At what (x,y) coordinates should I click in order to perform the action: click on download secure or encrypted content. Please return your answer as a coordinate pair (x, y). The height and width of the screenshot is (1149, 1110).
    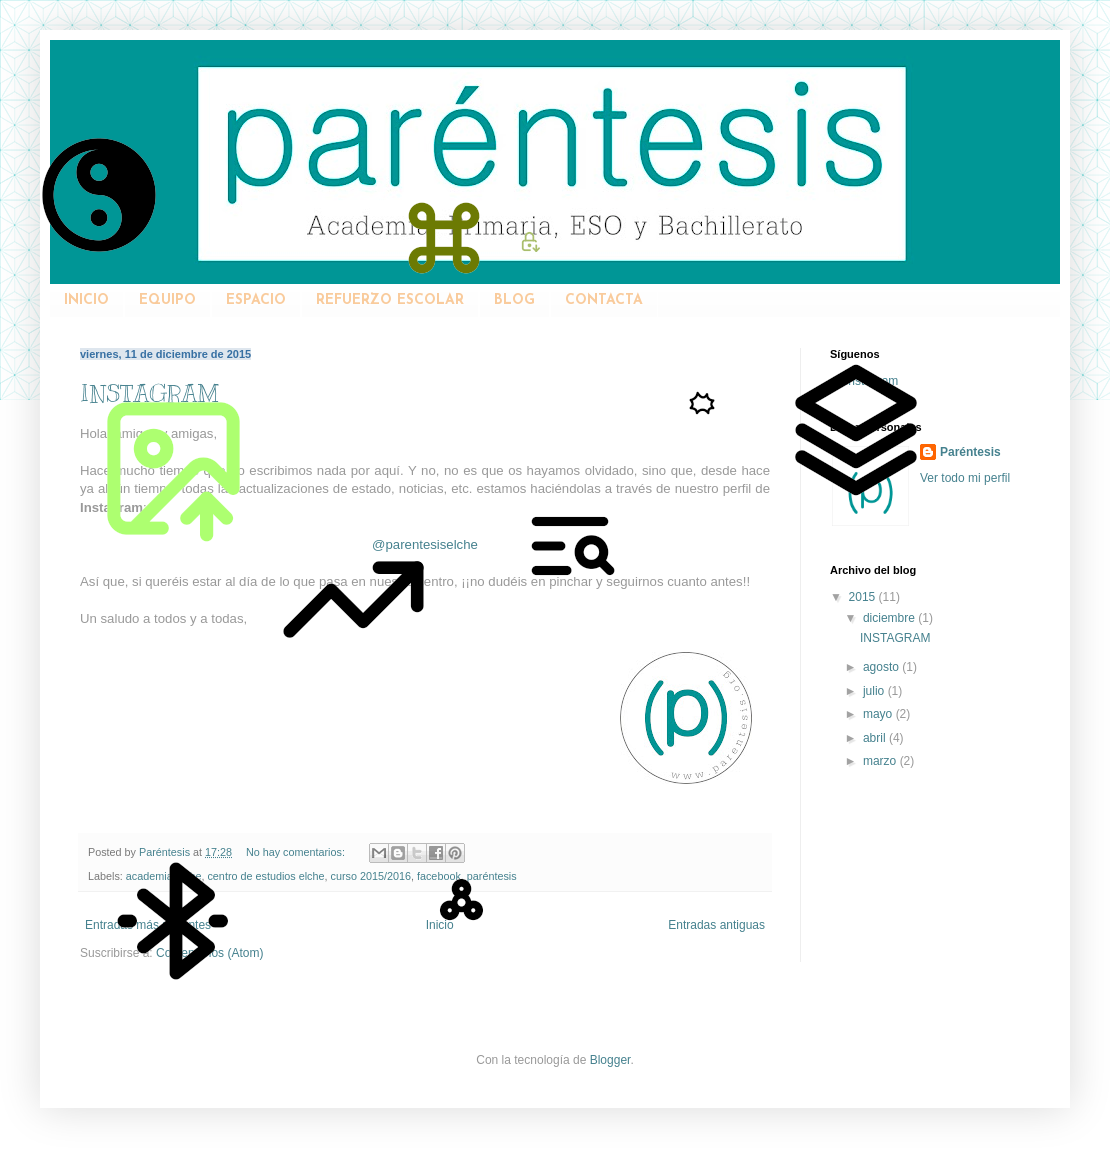
    Looking at the image, I should click on (529, 241).